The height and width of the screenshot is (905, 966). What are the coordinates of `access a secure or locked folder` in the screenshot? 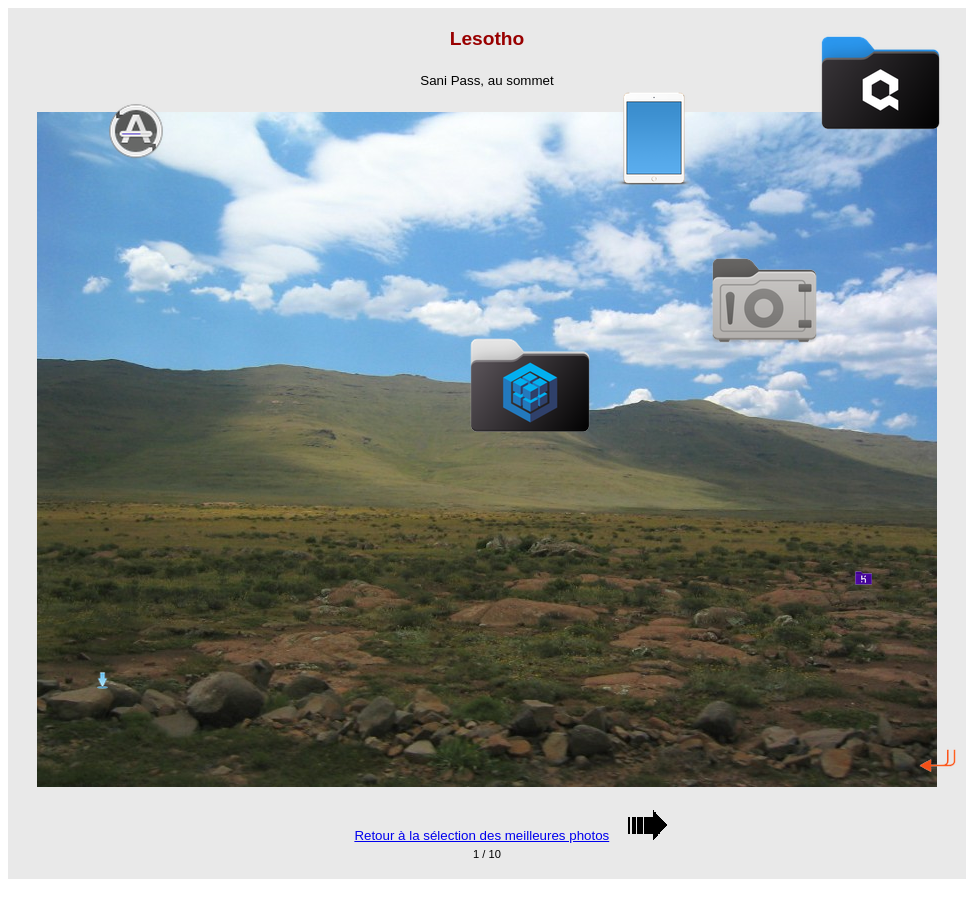 It's located at (764, 302).